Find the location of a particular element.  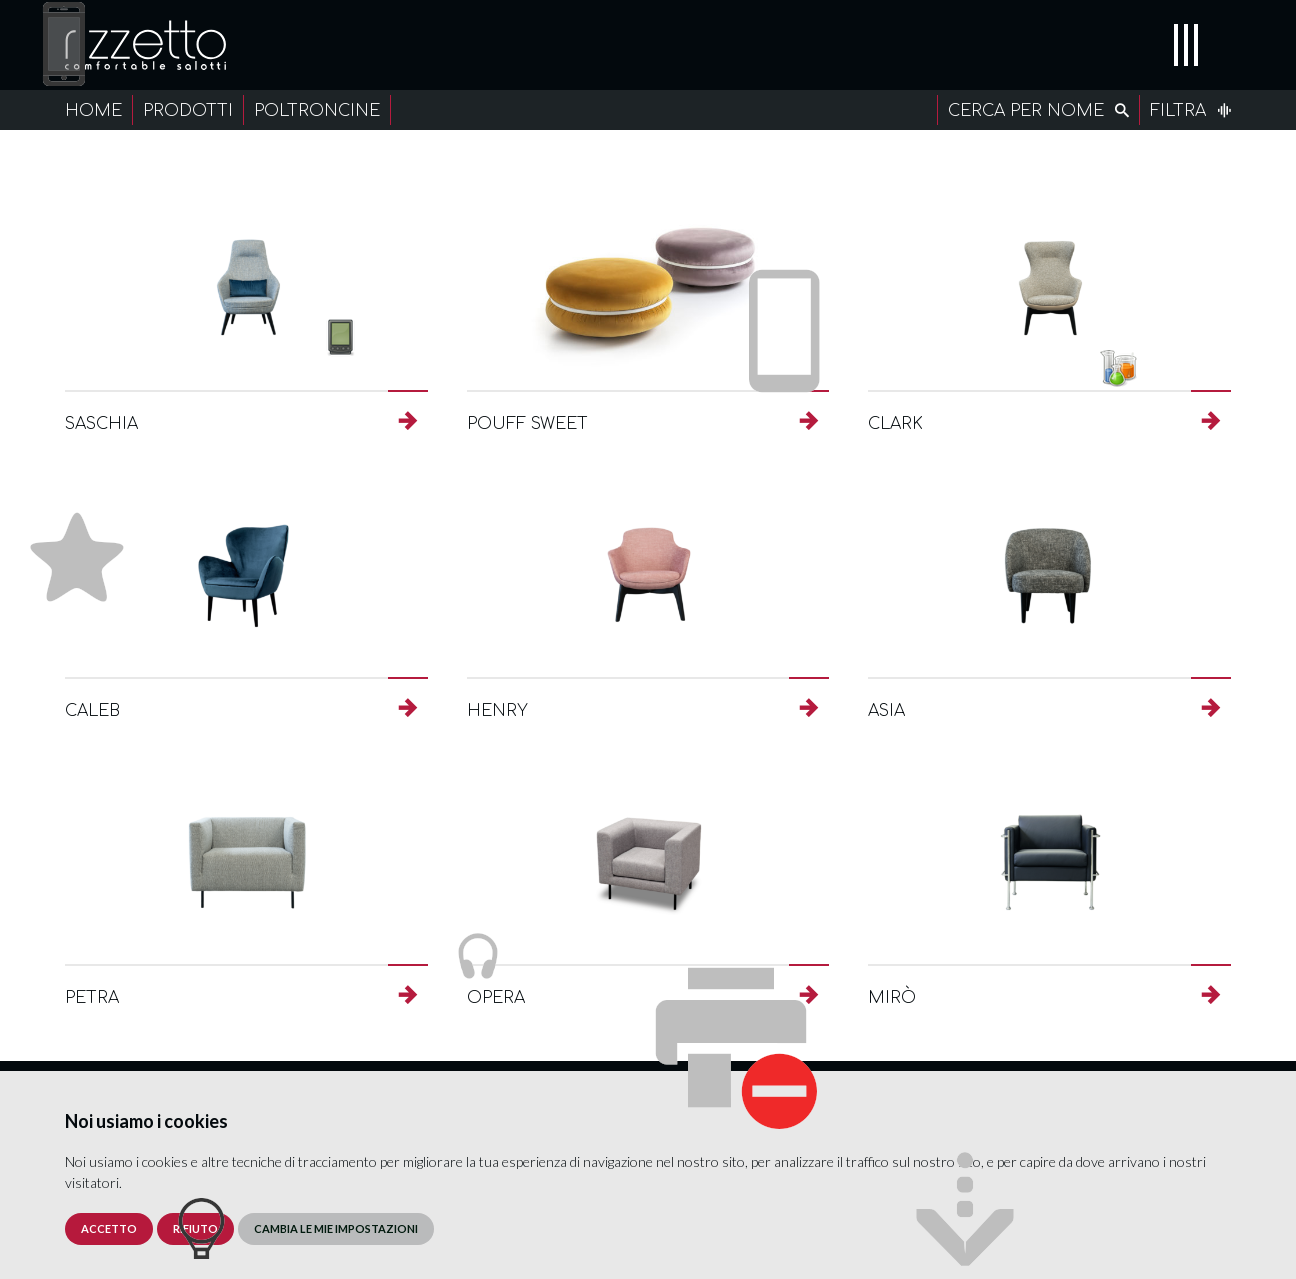

access PDA or handheld device settings is located at coordinates (340, 337).